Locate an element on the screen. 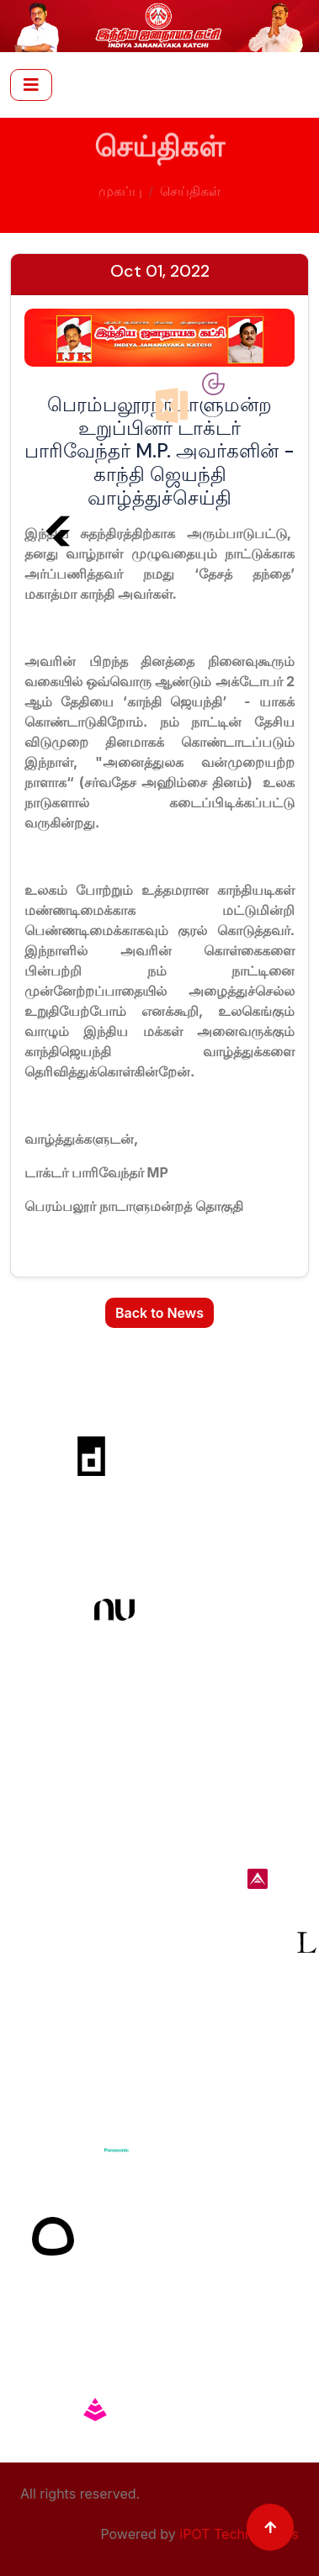 The width and height of the screenshot is (319, 2576). open or view an Excel spreadsheet file is located at coordinates (172, 405).